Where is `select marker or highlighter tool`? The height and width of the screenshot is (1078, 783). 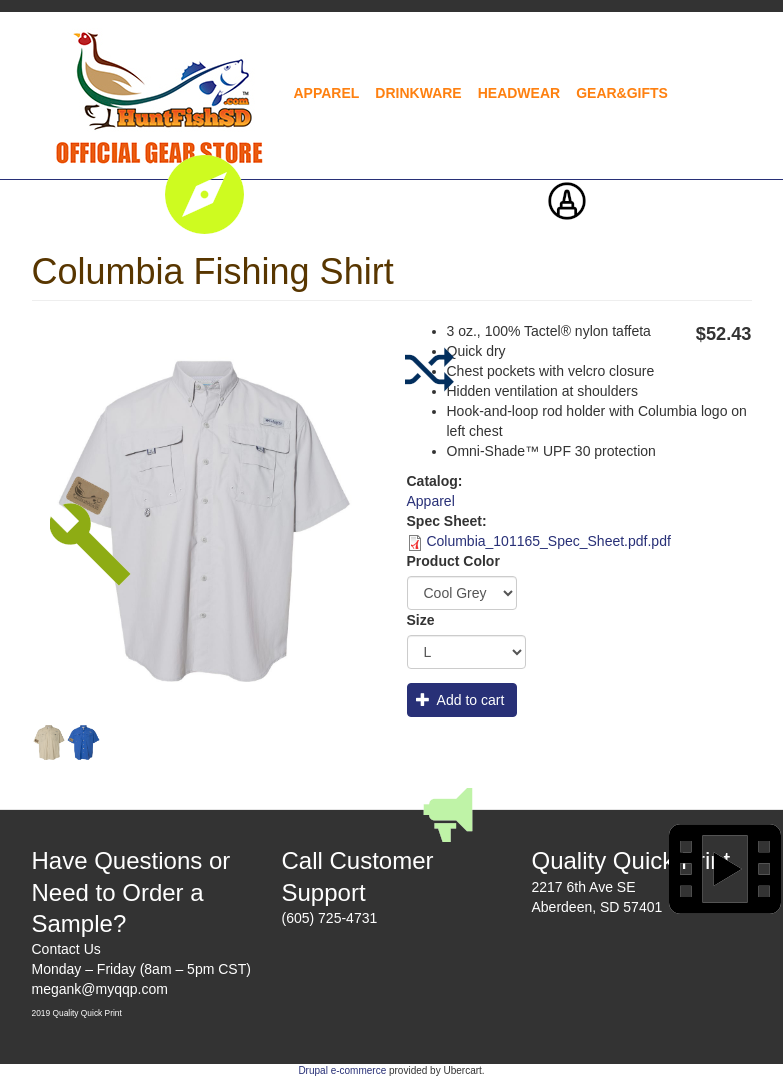
select marker or highlighter tool is located at coordinates (567, 201).